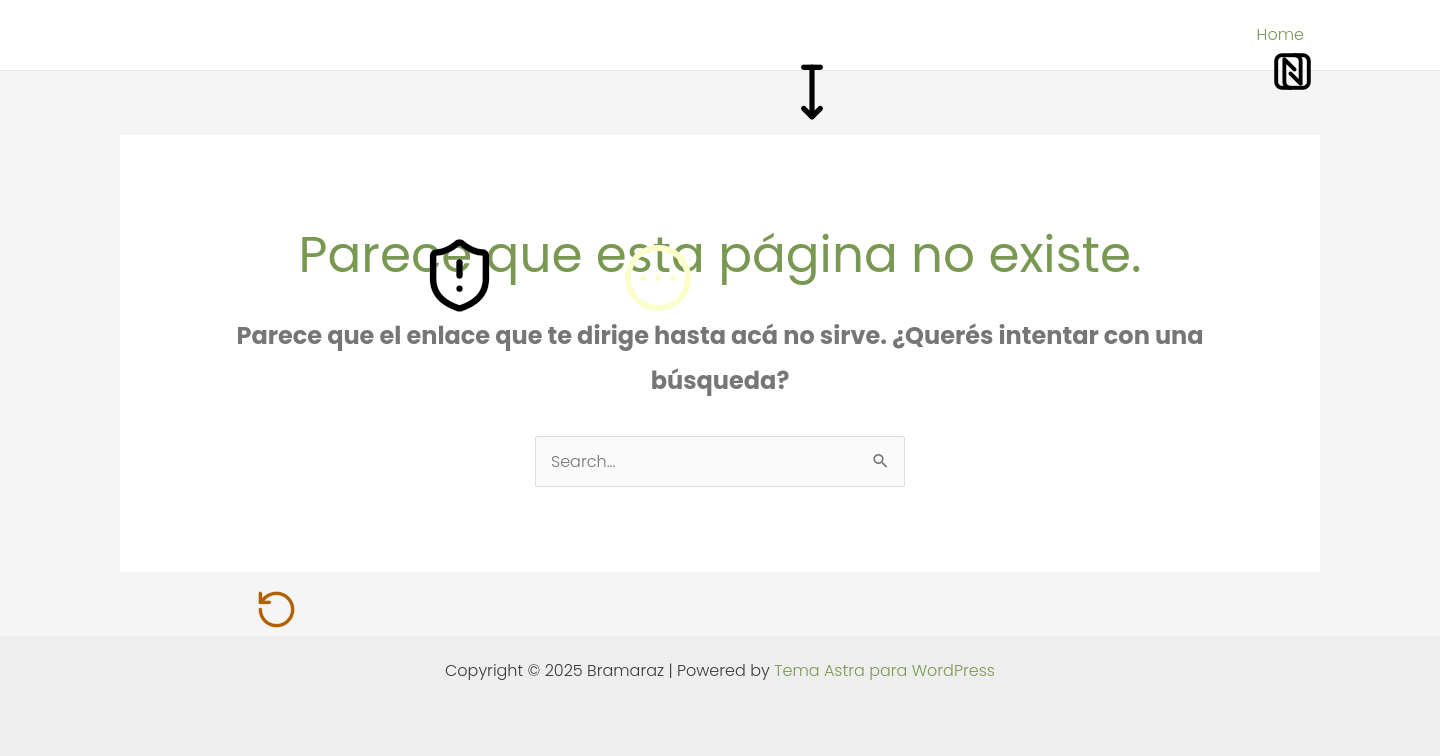 This screenshot has height=756, width=1440. What do you see at coordinates (459, 275) in the screenshot?
I see `security warning or alert detected` at bounding box center [459, 275].